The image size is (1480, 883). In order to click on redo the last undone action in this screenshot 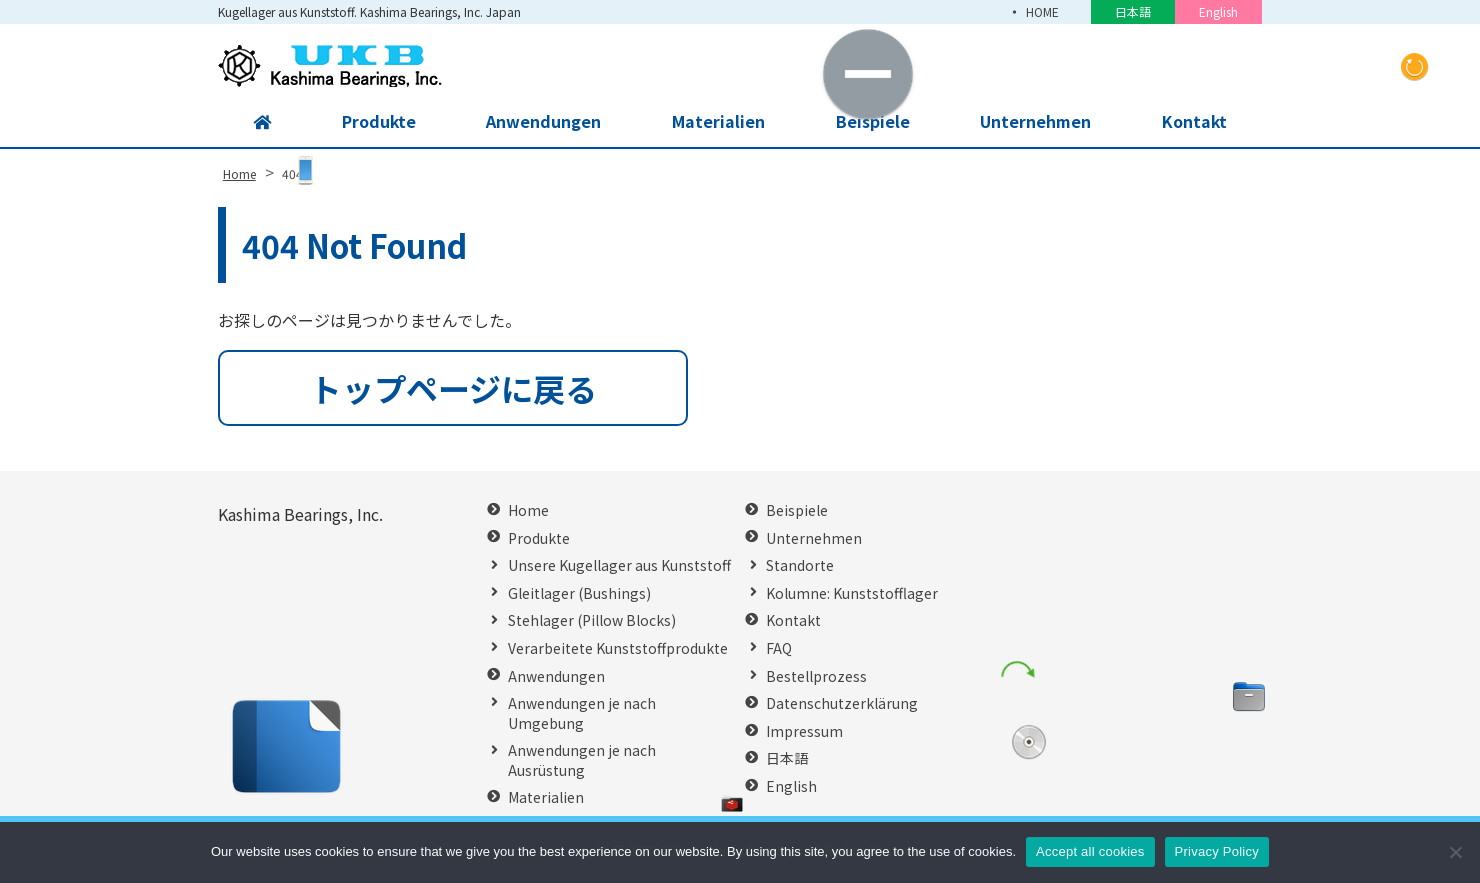, I will do `click(1017, 669)`.